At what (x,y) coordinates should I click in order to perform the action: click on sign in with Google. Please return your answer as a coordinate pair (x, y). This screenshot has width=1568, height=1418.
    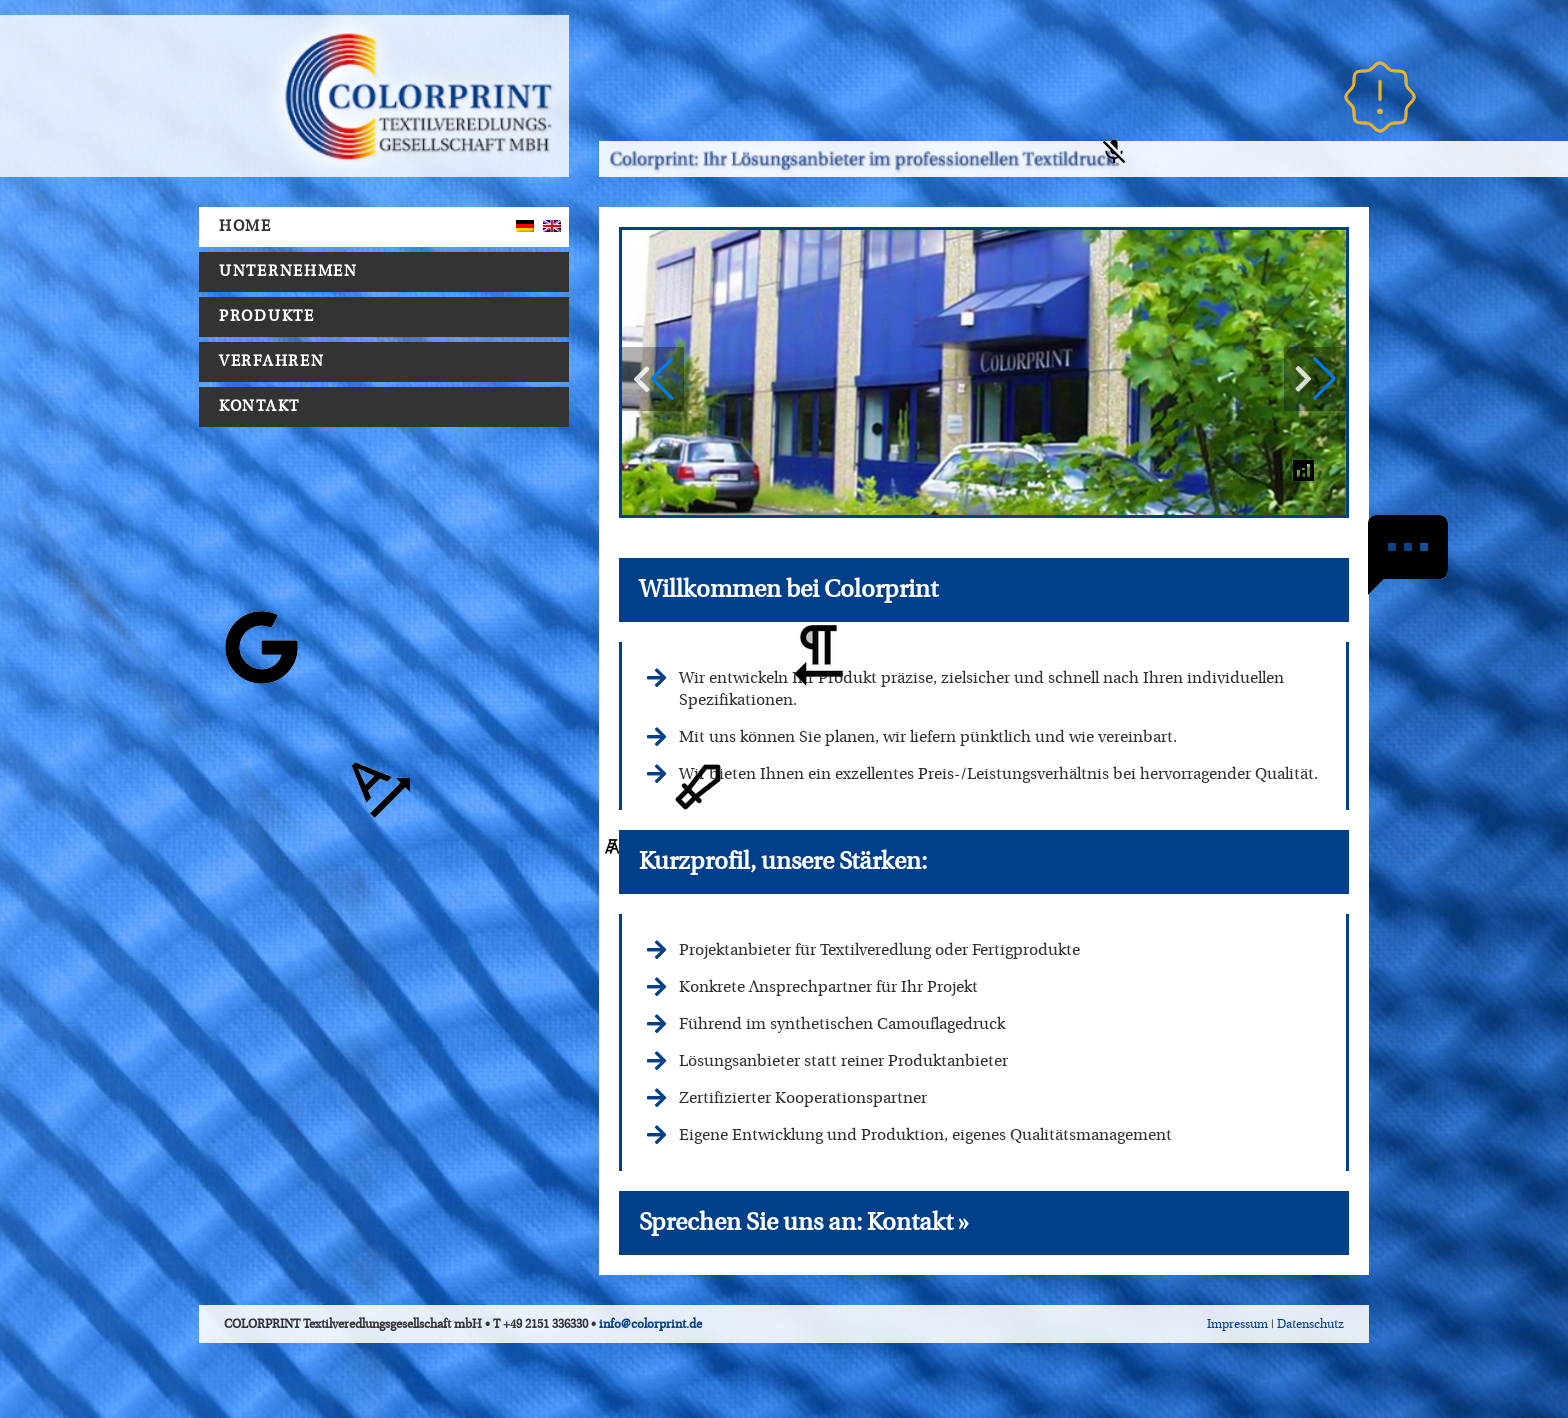
    Looking at the image, I should click on (261, 647).